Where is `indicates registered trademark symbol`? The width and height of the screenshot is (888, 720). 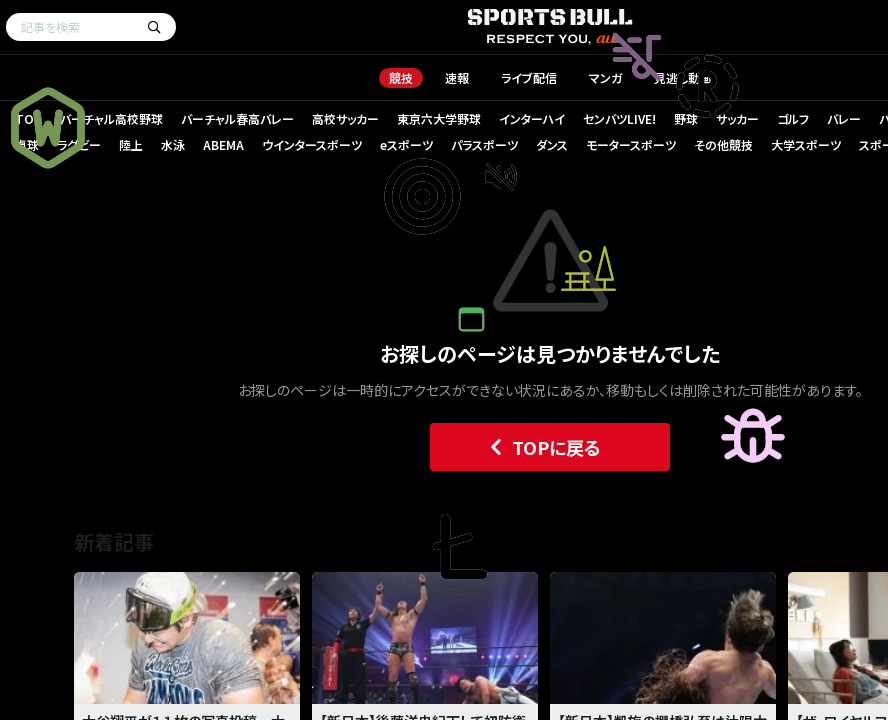
indicates registered trademark symbol is located at coordinates (707, 86).